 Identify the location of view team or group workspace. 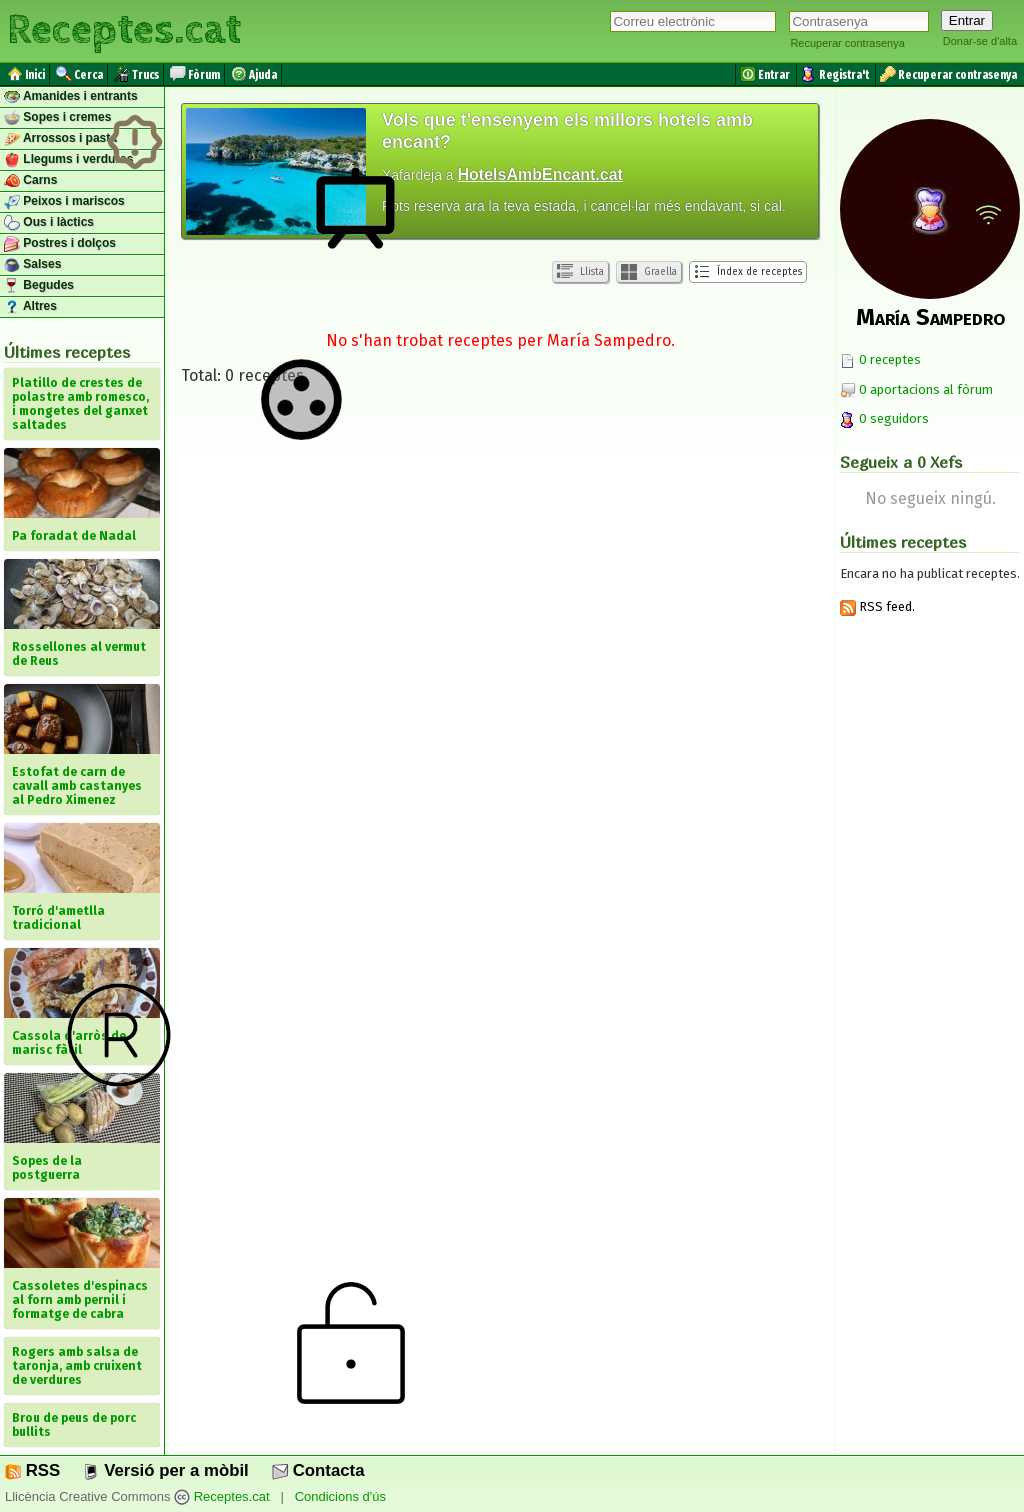
(301, 399).